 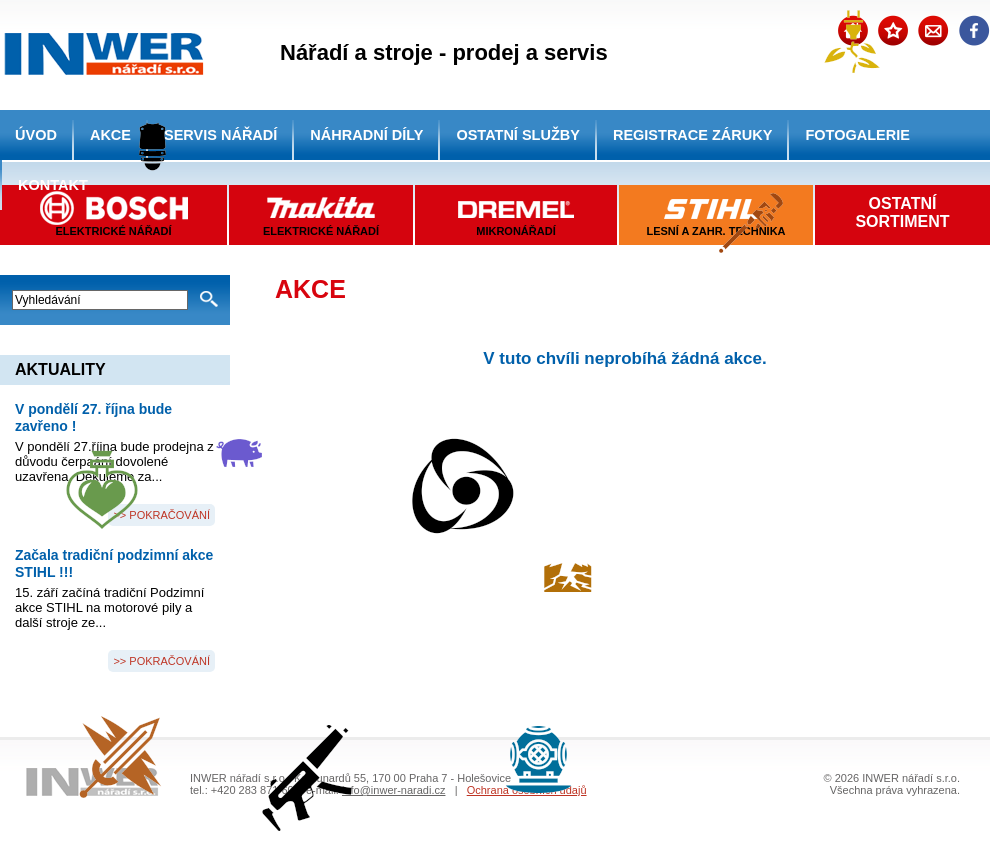 What do you see at coordinates (567, 568) in the screenshot?
I see `trigger an earthquake or ground attack ability` at bounding box center [567, 568].